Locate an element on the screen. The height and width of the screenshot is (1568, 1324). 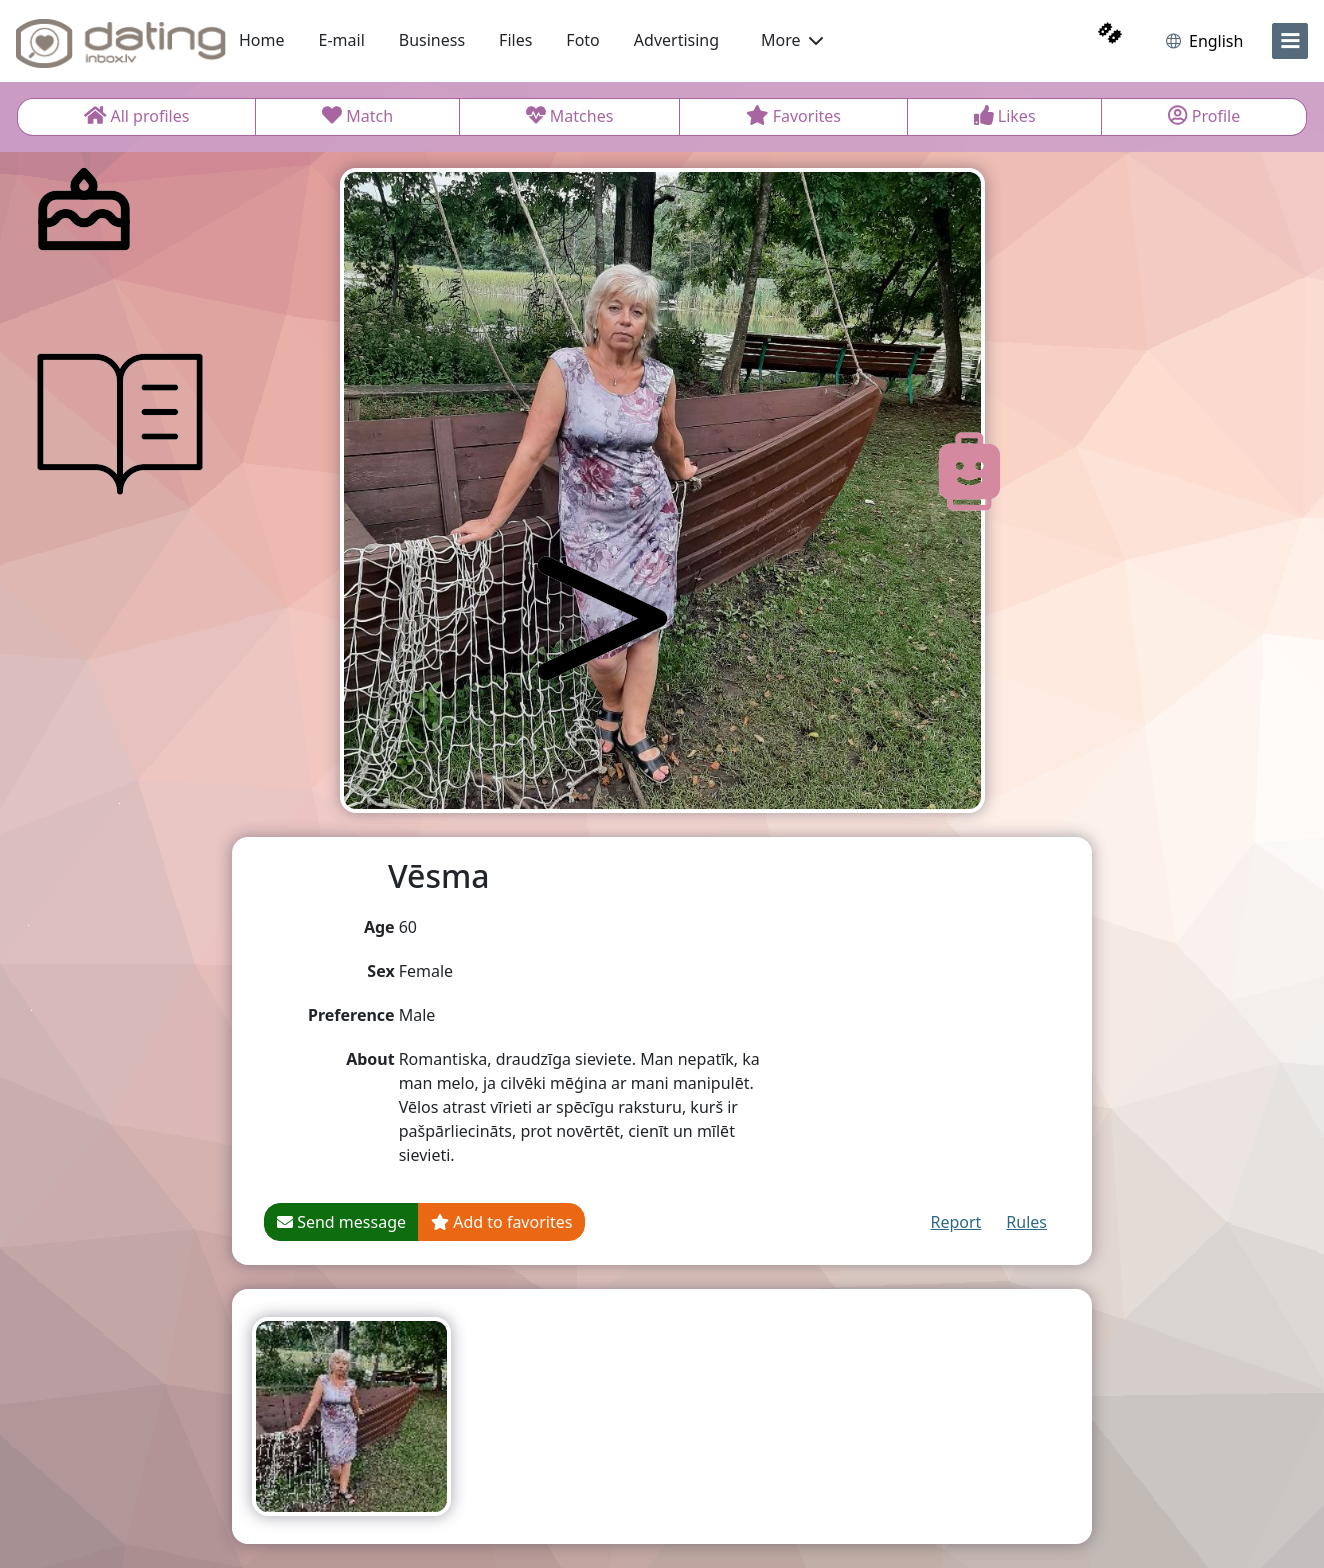
navigate to the next item or page is located at coordinates (593, 618).